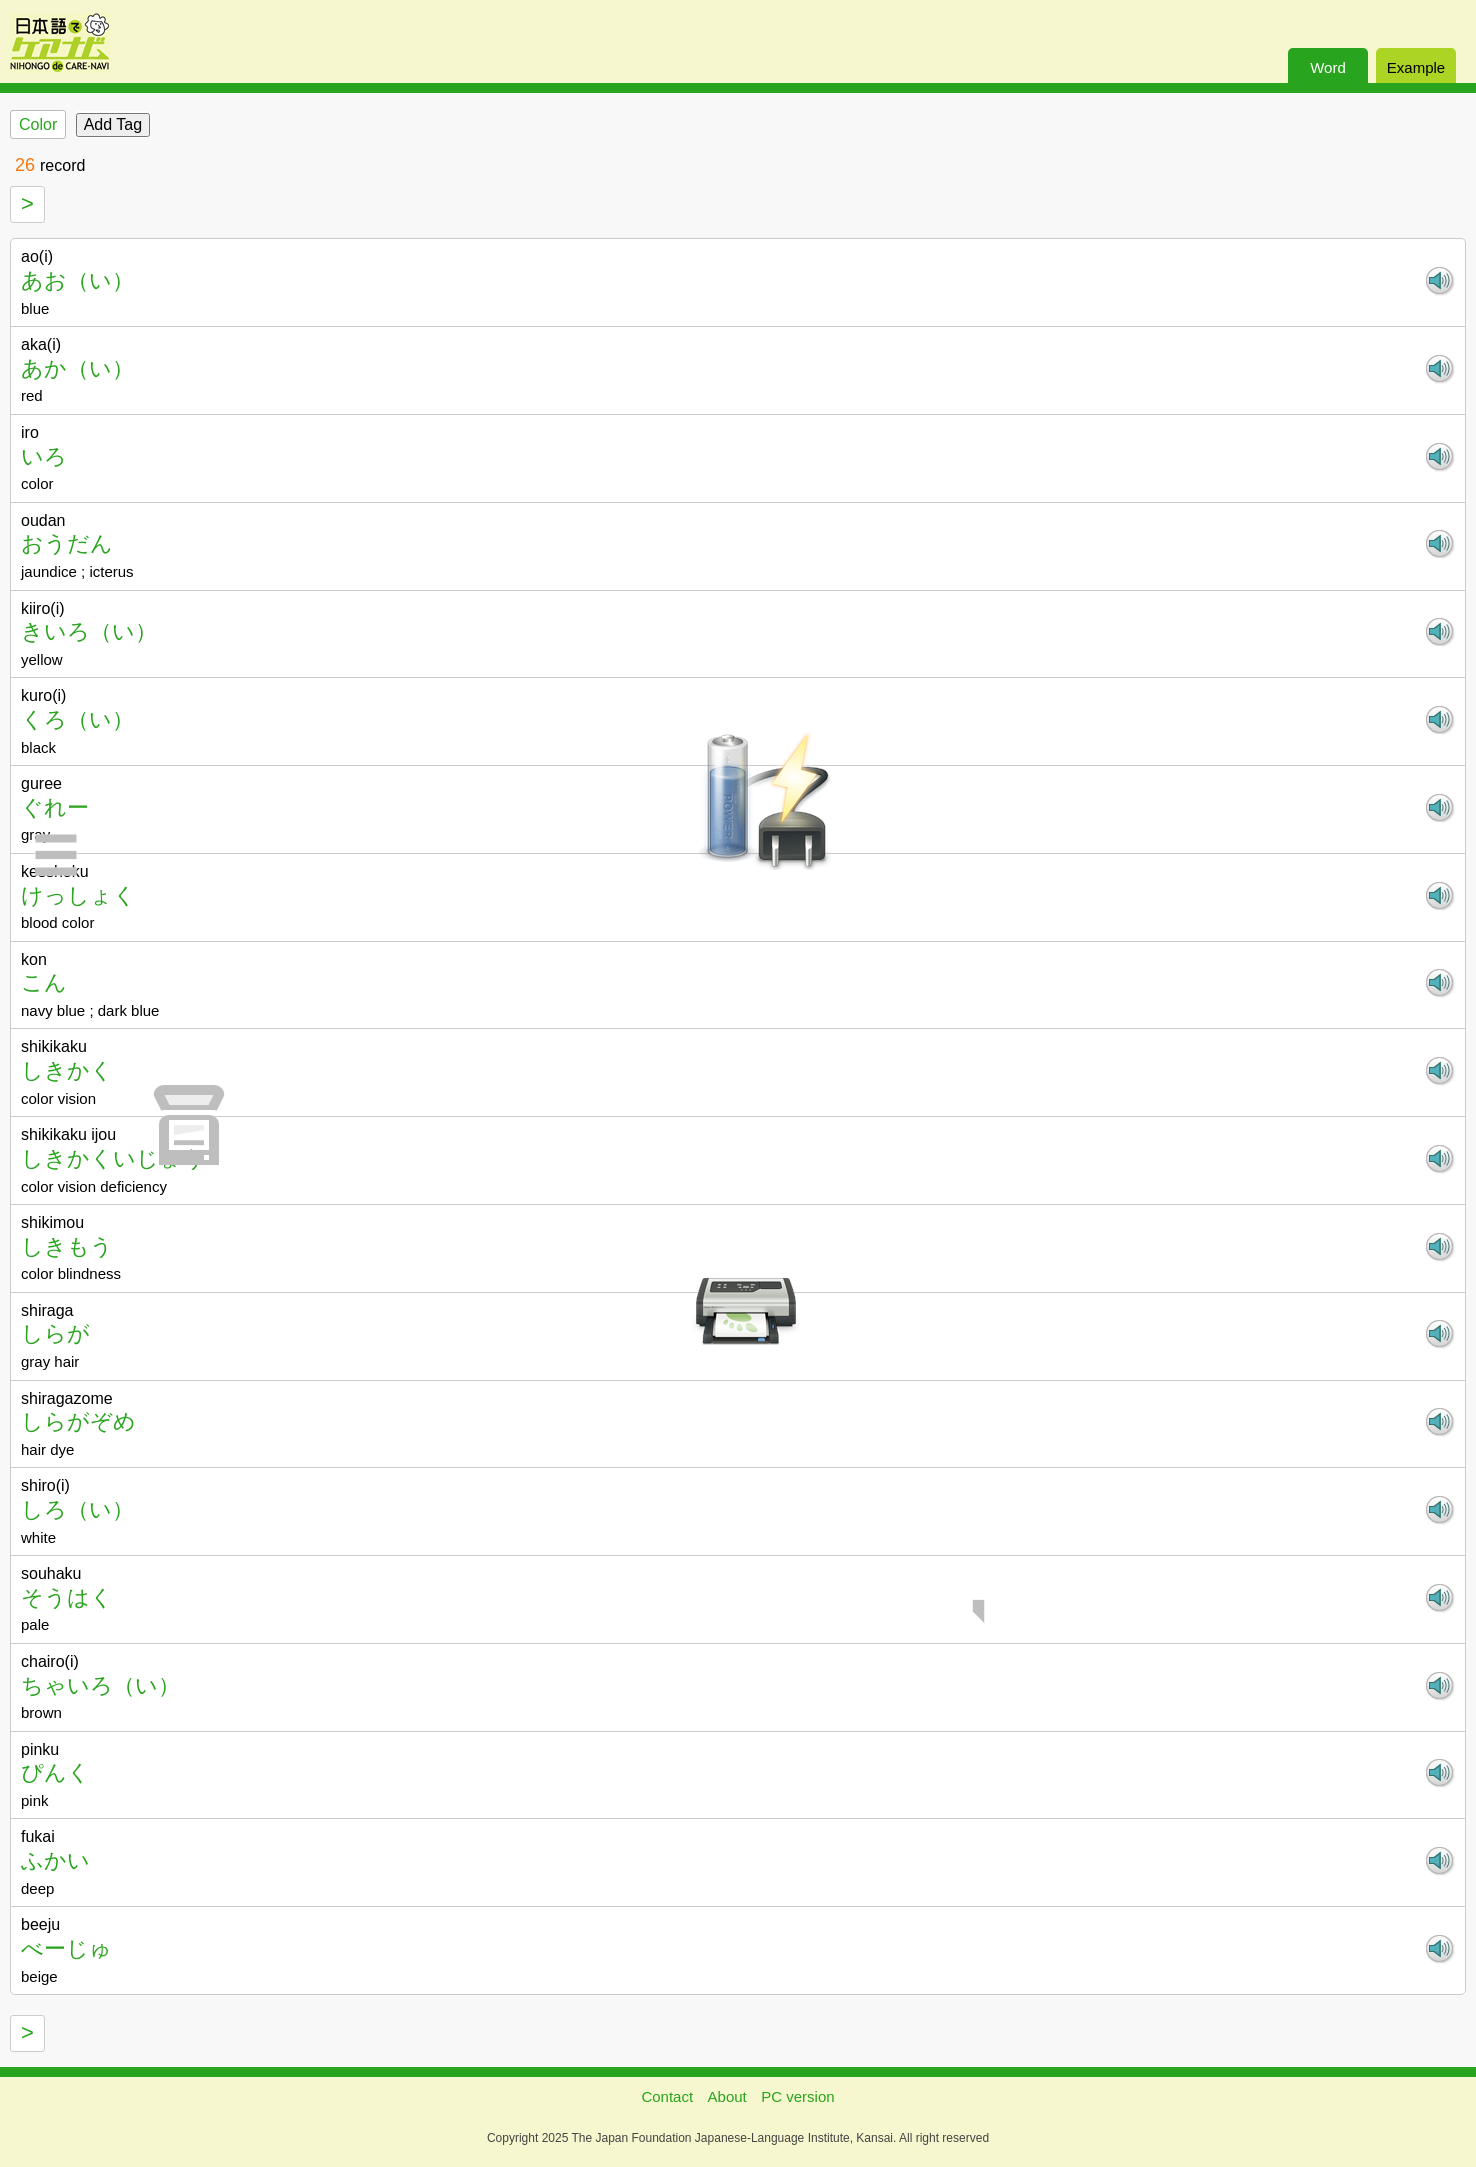  Describe the element at coordinates (56, 855) in the screenshot. I see `justify text to fill both margins` at that location.